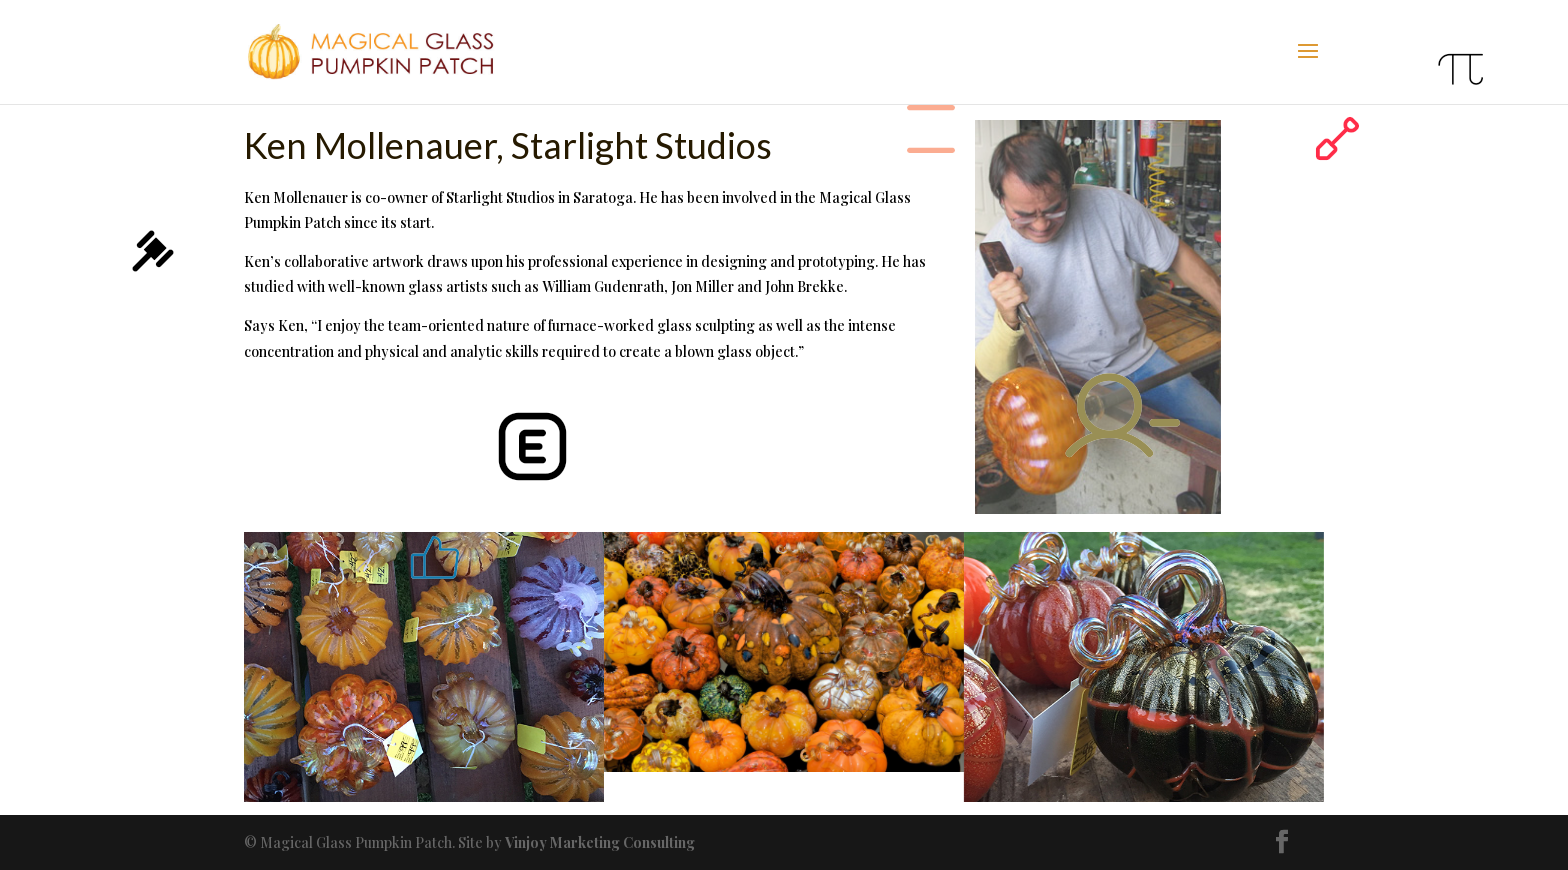 Image resolution: width=1568 pixels, height=870 pixels. What do you see at coordinates (1119, 419) in the screenshot?
I see `remove a user or contact` at bounding box center [1119, 419].